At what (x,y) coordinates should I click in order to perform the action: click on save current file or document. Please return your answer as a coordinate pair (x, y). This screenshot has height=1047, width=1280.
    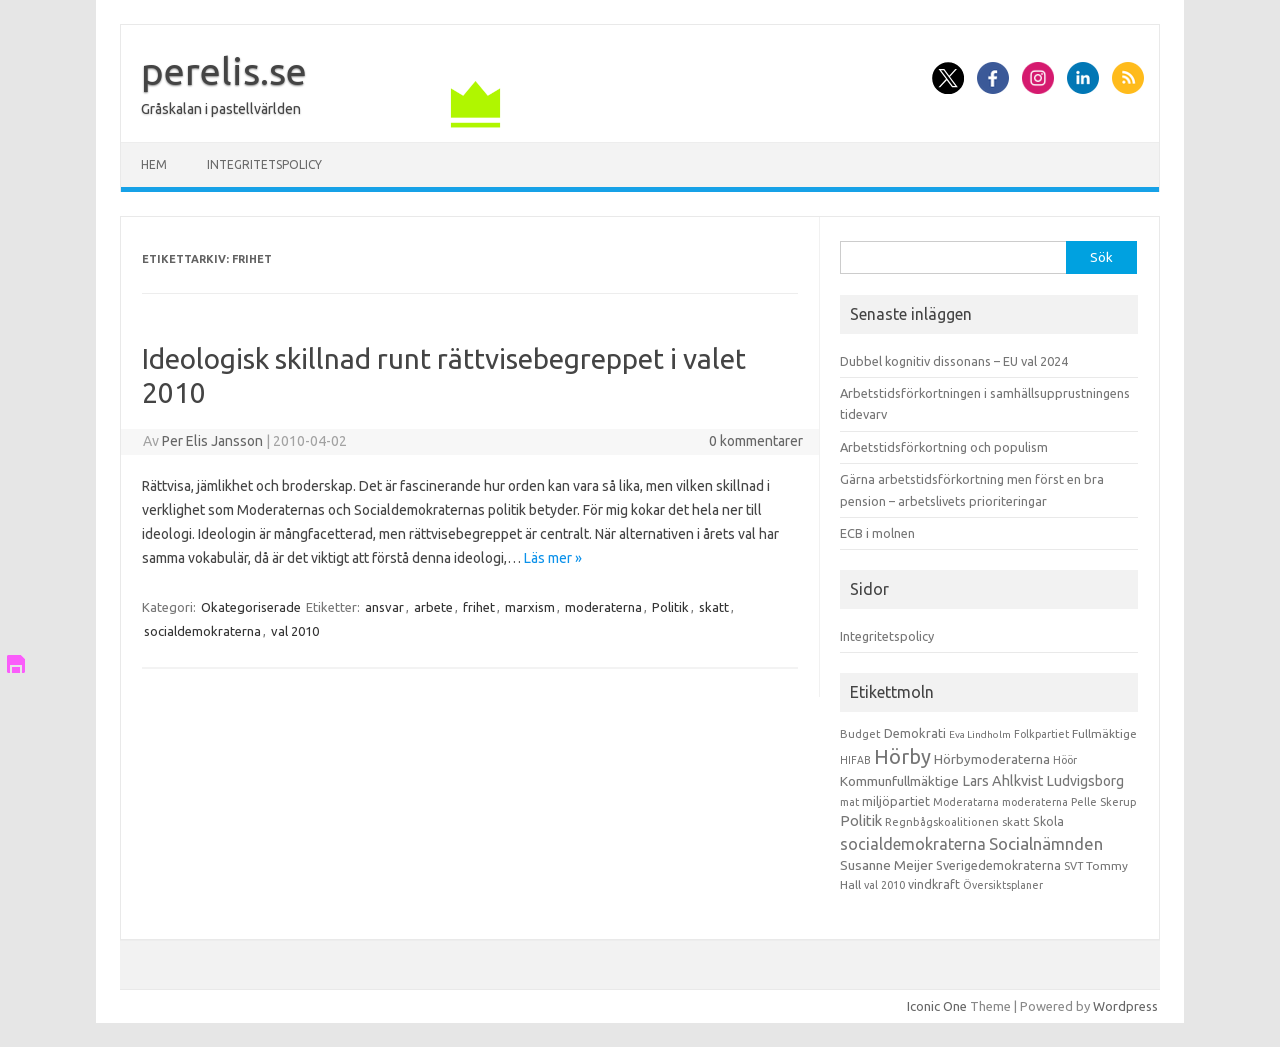
    Looking at the image, I should click on (16, 664).